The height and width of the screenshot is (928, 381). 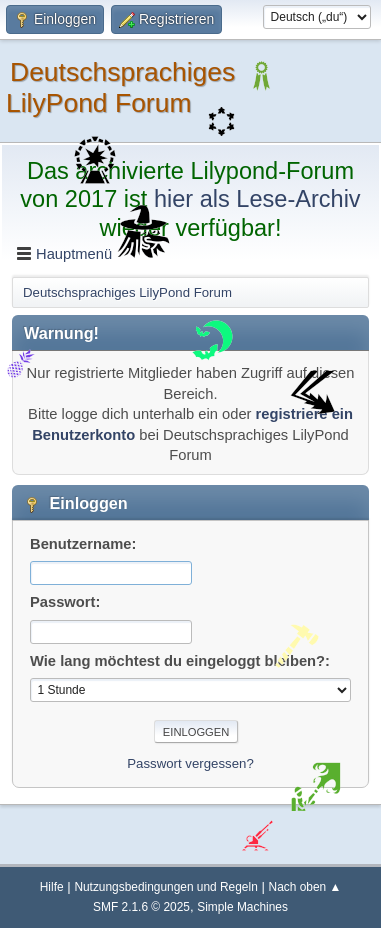 What do you see at coordinates (221, 121) in the screenshot?
I see `view players in a game lobby` at bounding box center [221, 121].